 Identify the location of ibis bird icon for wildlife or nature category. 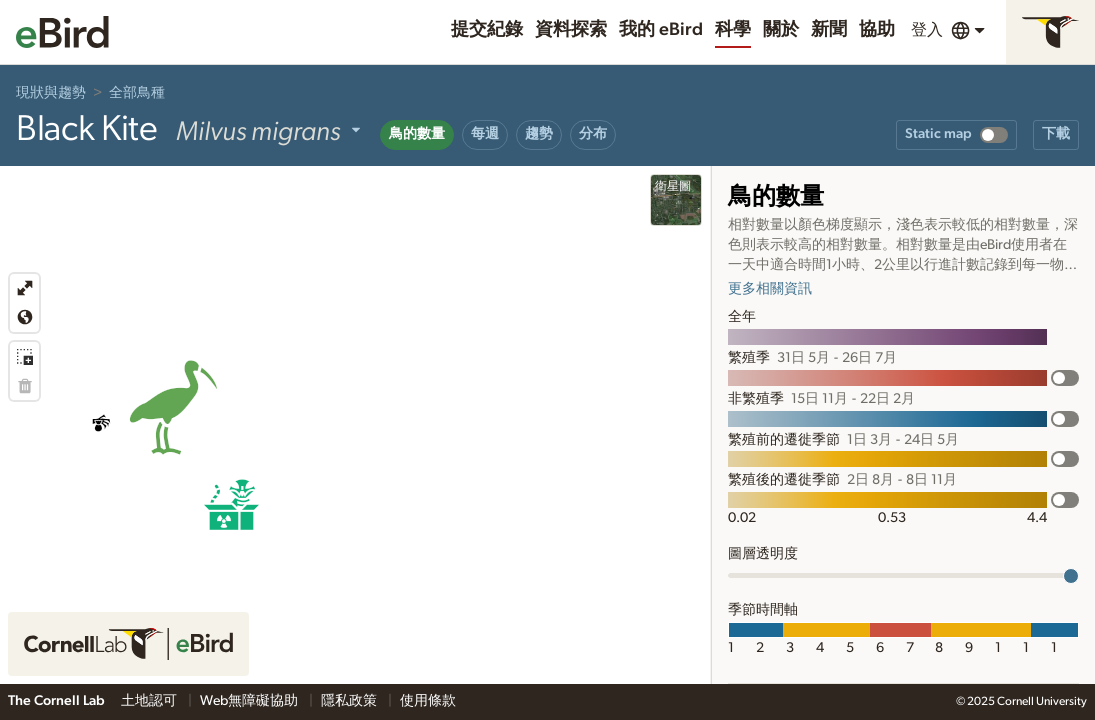
(173, 407).